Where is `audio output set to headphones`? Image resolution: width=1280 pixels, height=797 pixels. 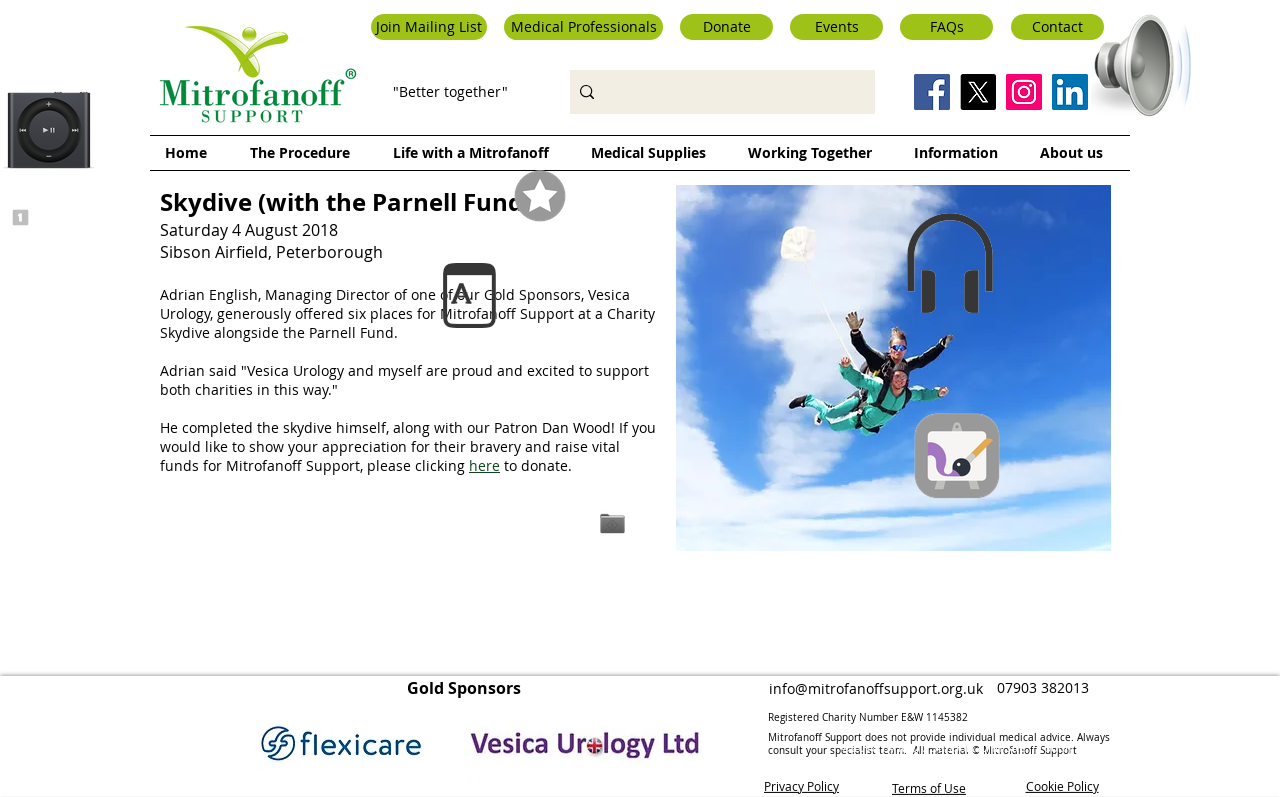
audio output set to headphones is located at coordinates (950, 263).